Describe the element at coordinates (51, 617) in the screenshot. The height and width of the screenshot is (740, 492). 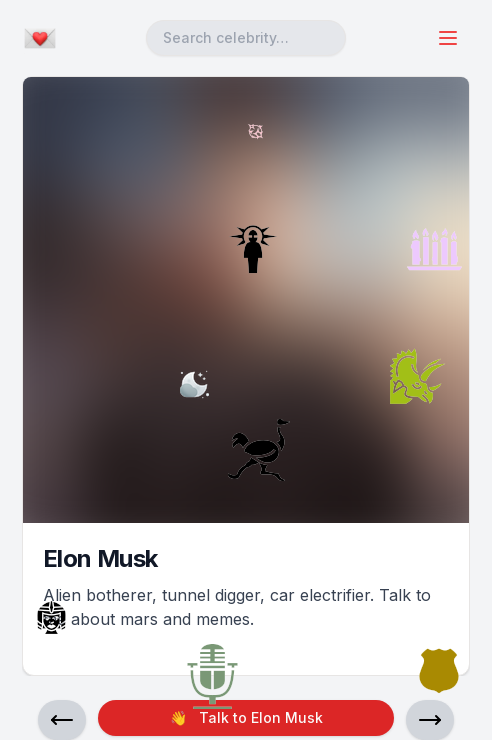
I see `select cleopatra character or avatar` at that location.